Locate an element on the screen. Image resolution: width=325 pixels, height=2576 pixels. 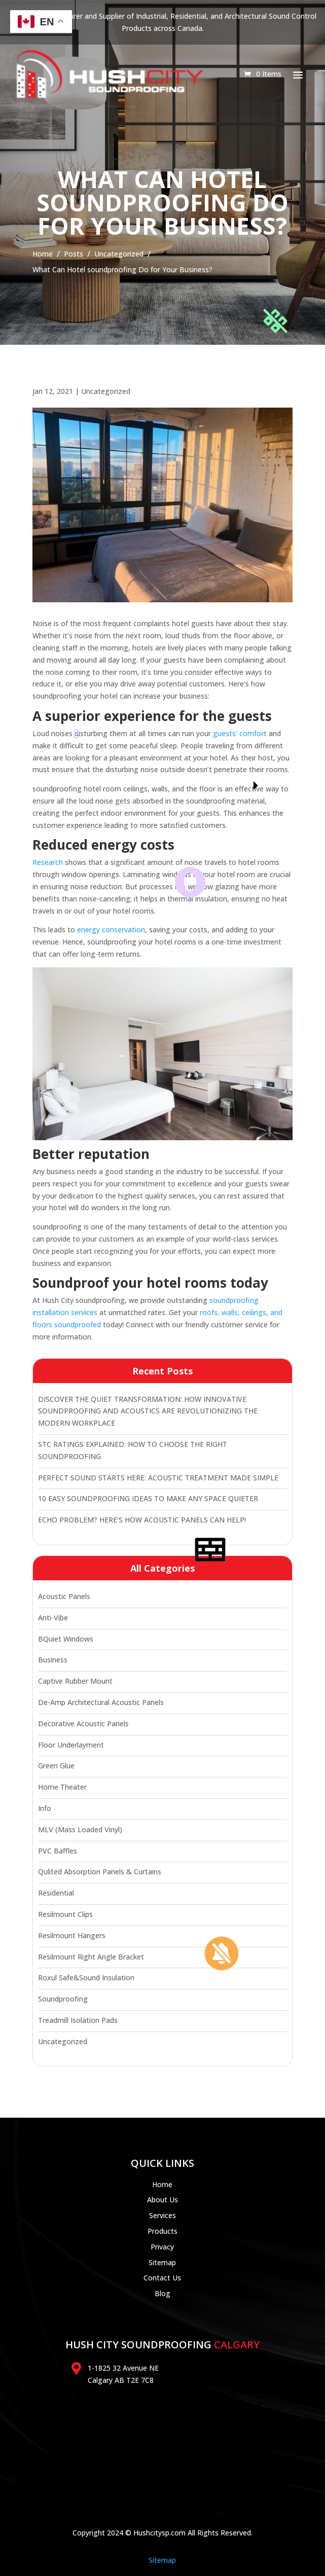
resize a window or element is located at coordinates (304, 221).